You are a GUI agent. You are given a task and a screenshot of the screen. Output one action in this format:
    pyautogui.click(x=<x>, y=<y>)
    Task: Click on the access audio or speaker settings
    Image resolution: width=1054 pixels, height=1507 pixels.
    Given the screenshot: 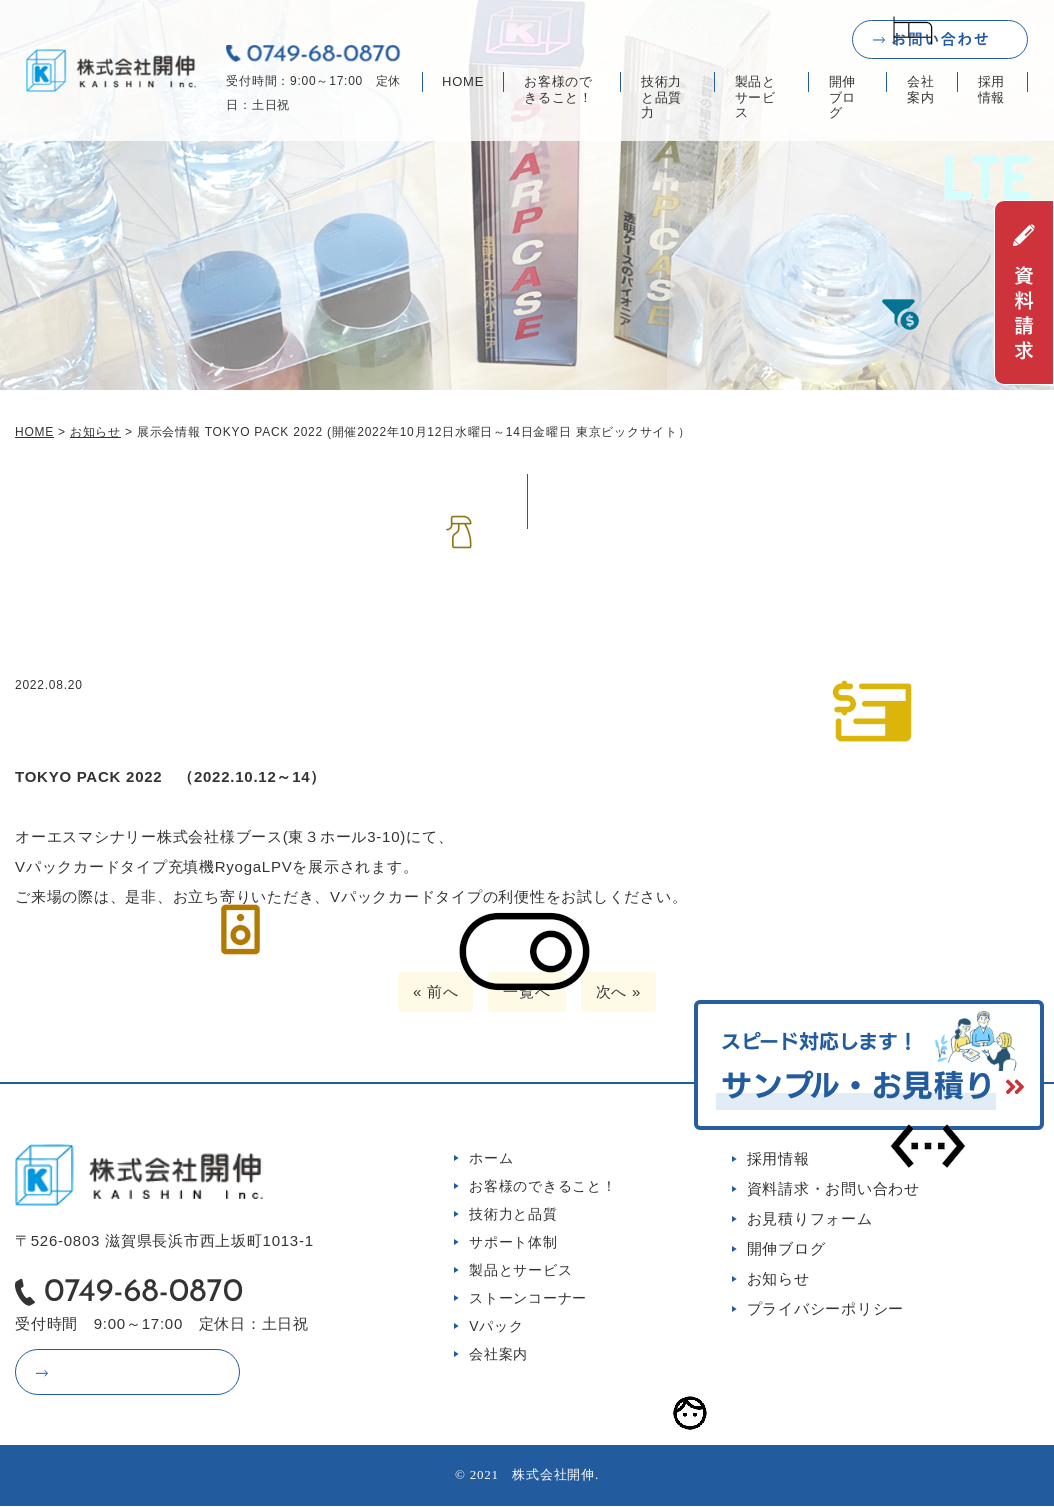 What is the action you would take?
    pyautogui.click(x=240, y=929)
    